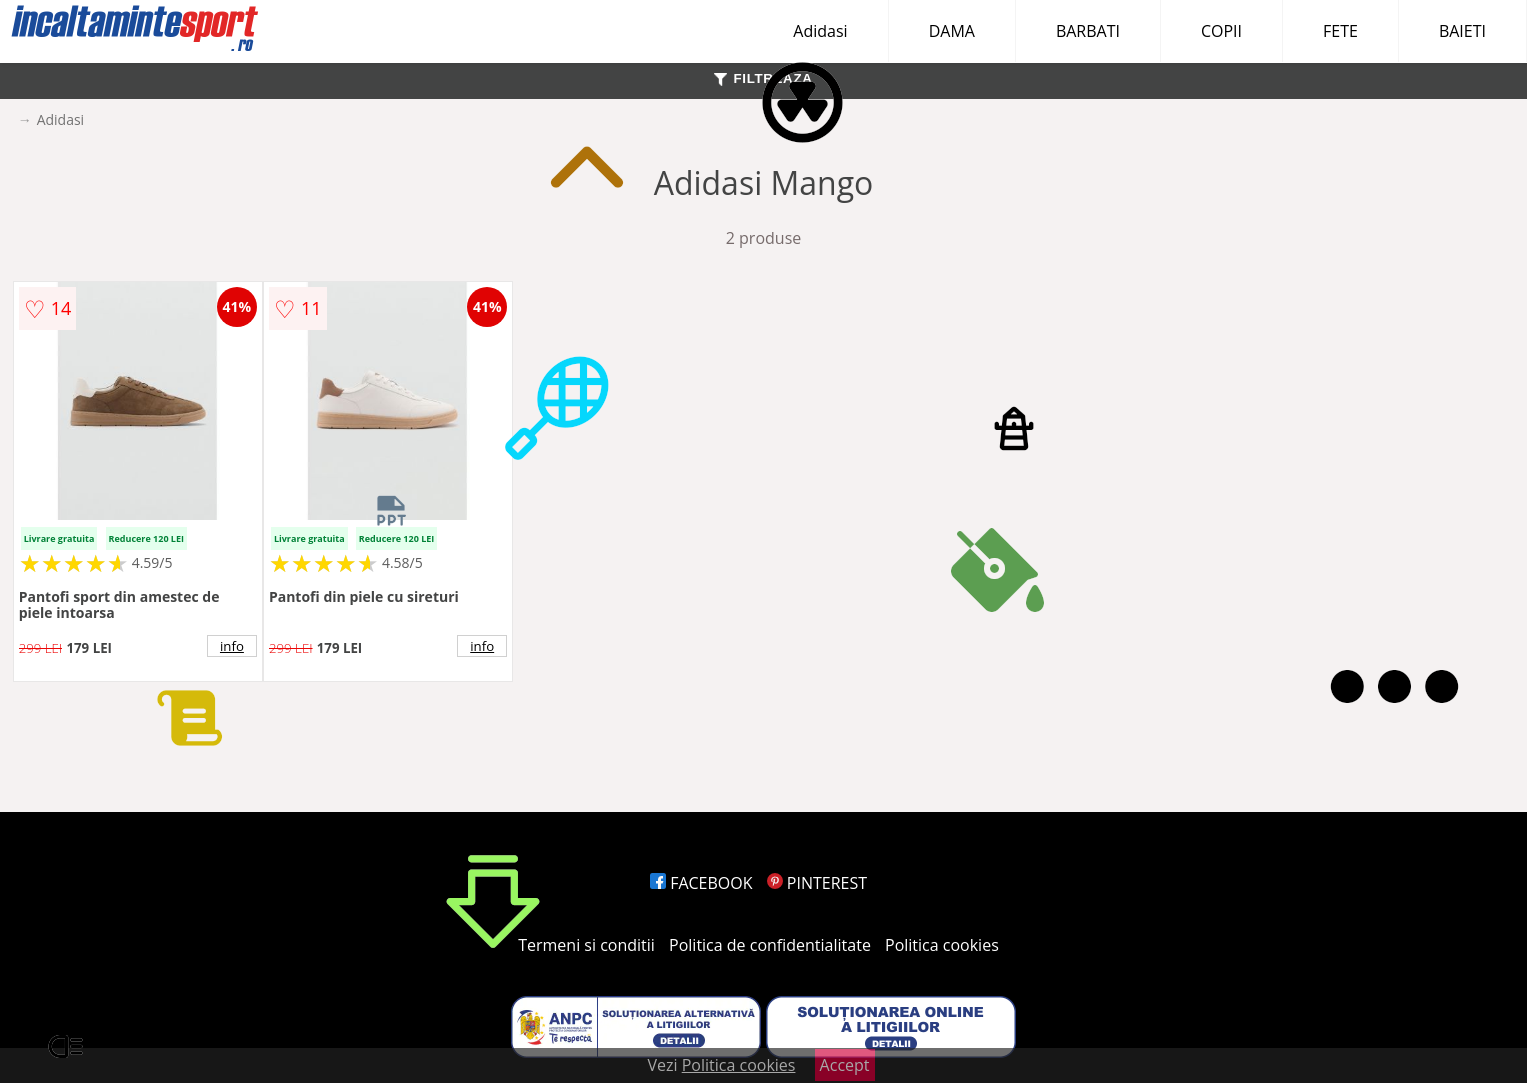 The width and height of the screenshot is (1527, 1083). I want to click on access website accessibility or guidance features, so click(1014, 430).